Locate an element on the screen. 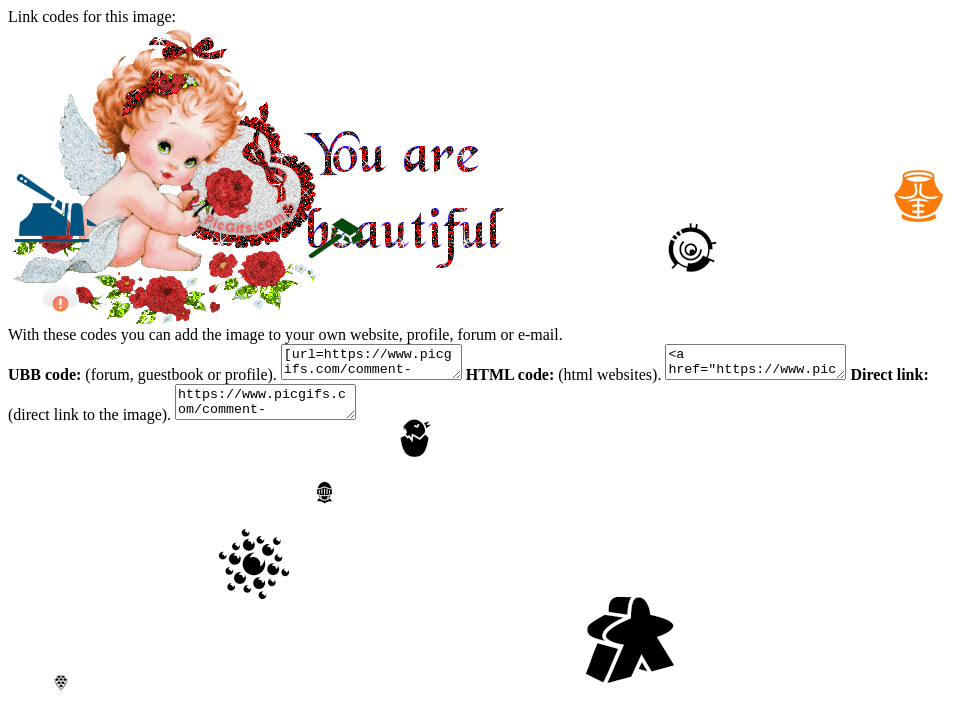 The width and height of the screenshot is (968, 720). indicates new user or beginner status is located at coordinates (414, 437).